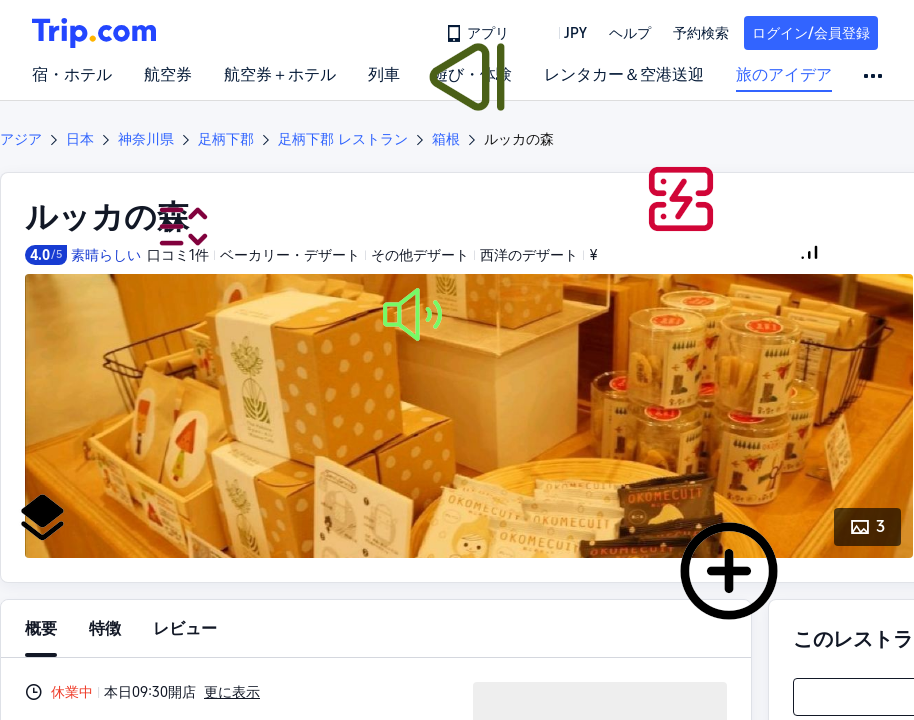 This screenshot has width=914, height=720. What do you see at coordinates (816, 247) in the screenshot?
I see `indicates medium signal strength` at bounding box center [816, 247].